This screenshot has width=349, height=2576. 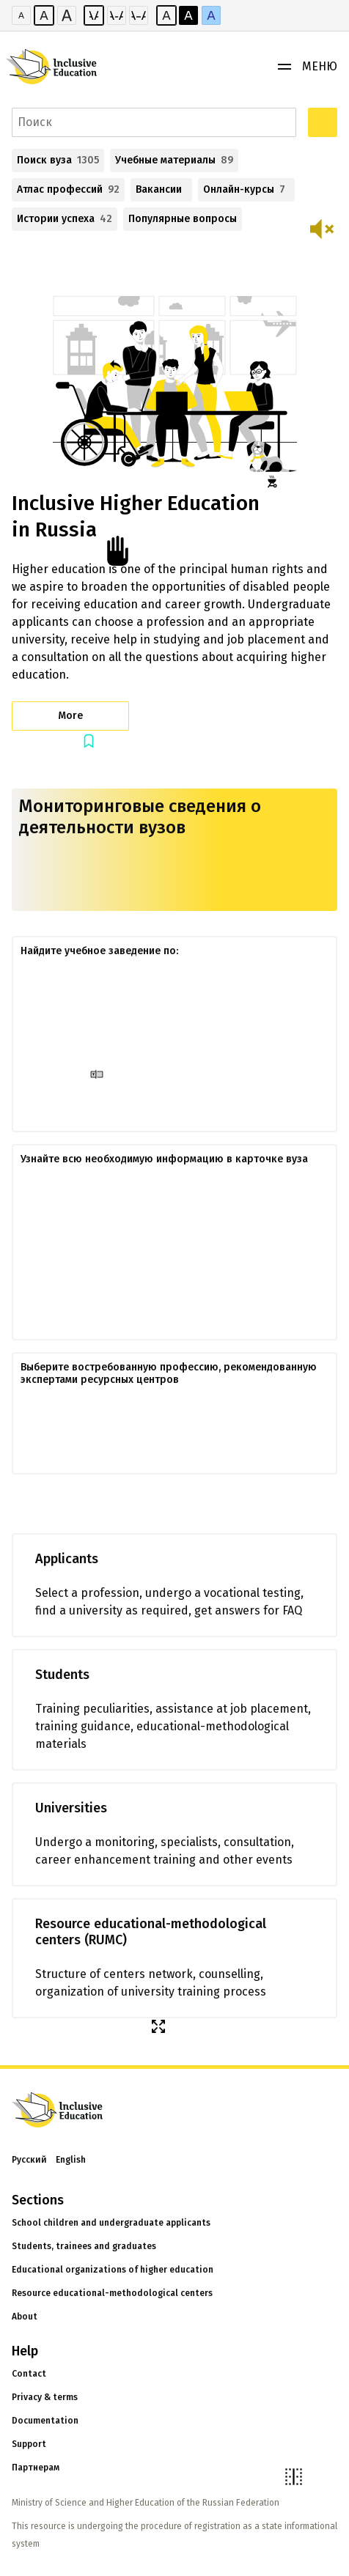 I want to click on expand to fullscreen mode, so click(x=158, y=2026).